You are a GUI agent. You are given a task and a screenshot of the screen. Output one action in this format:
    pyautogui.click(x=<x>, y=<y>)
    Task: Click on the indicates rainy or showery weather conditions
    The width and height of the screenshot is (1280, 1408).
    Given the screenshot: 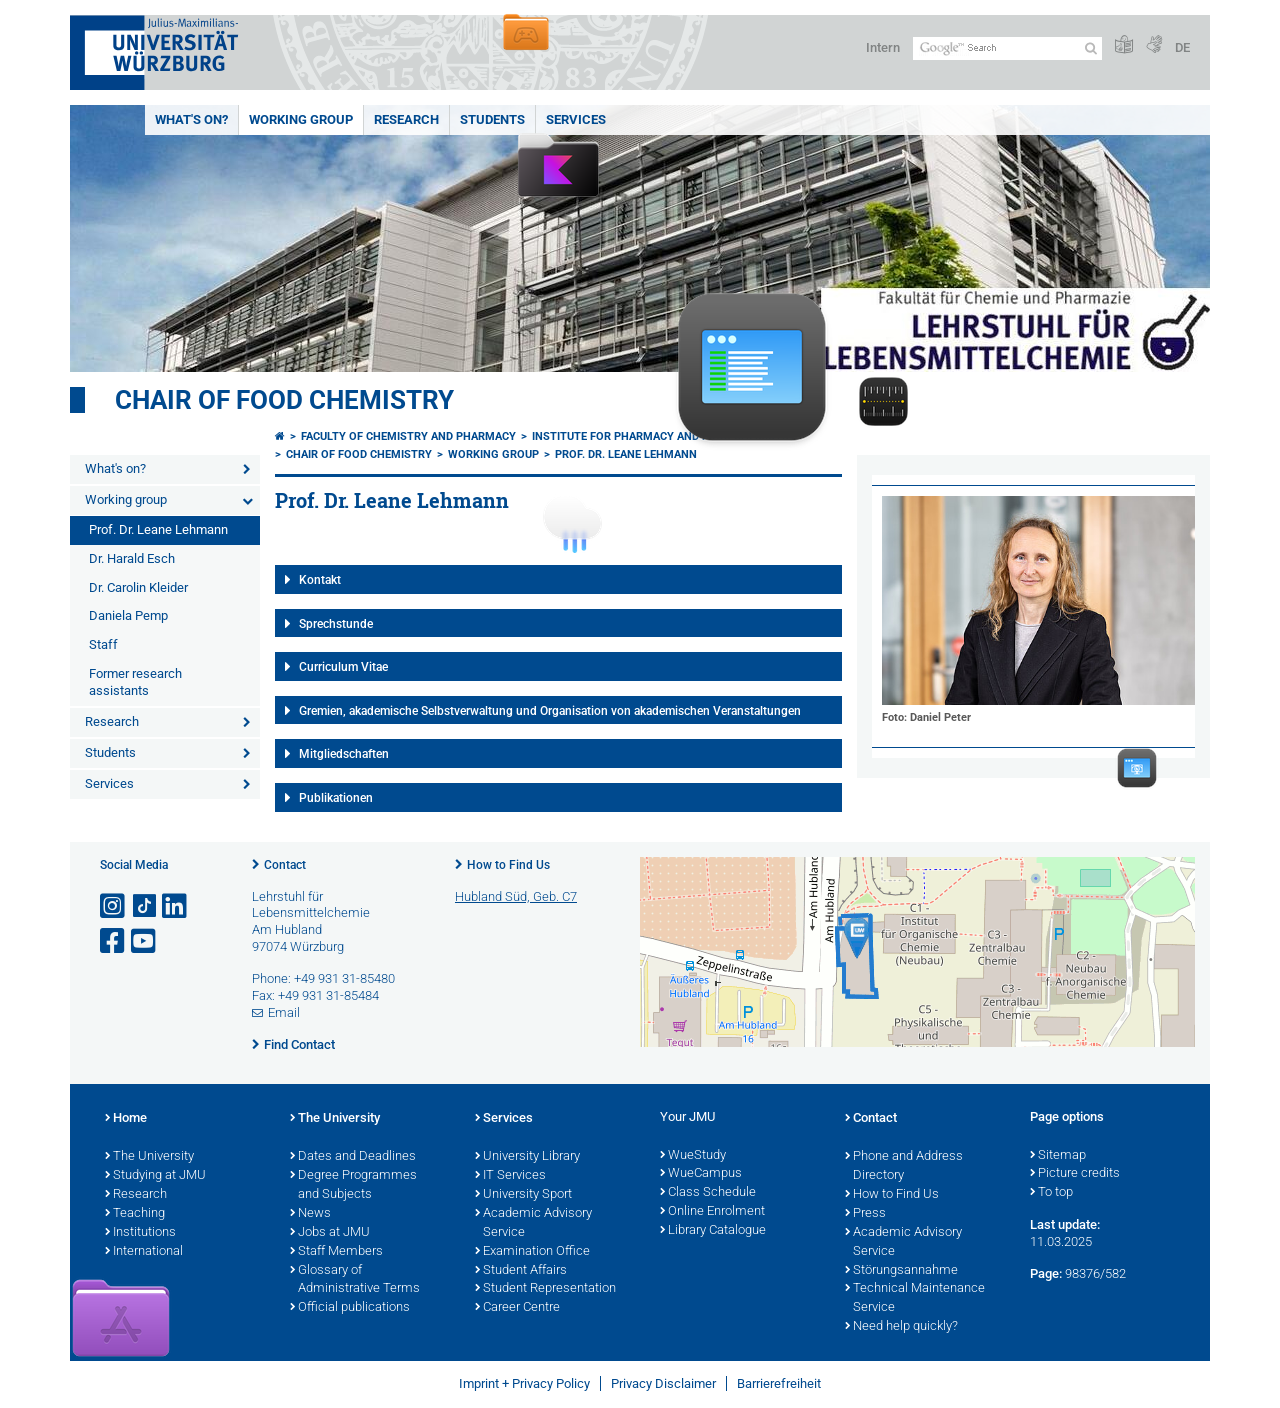 What is the action you would take?
    pyautogui.click(x=572, y=523)
    